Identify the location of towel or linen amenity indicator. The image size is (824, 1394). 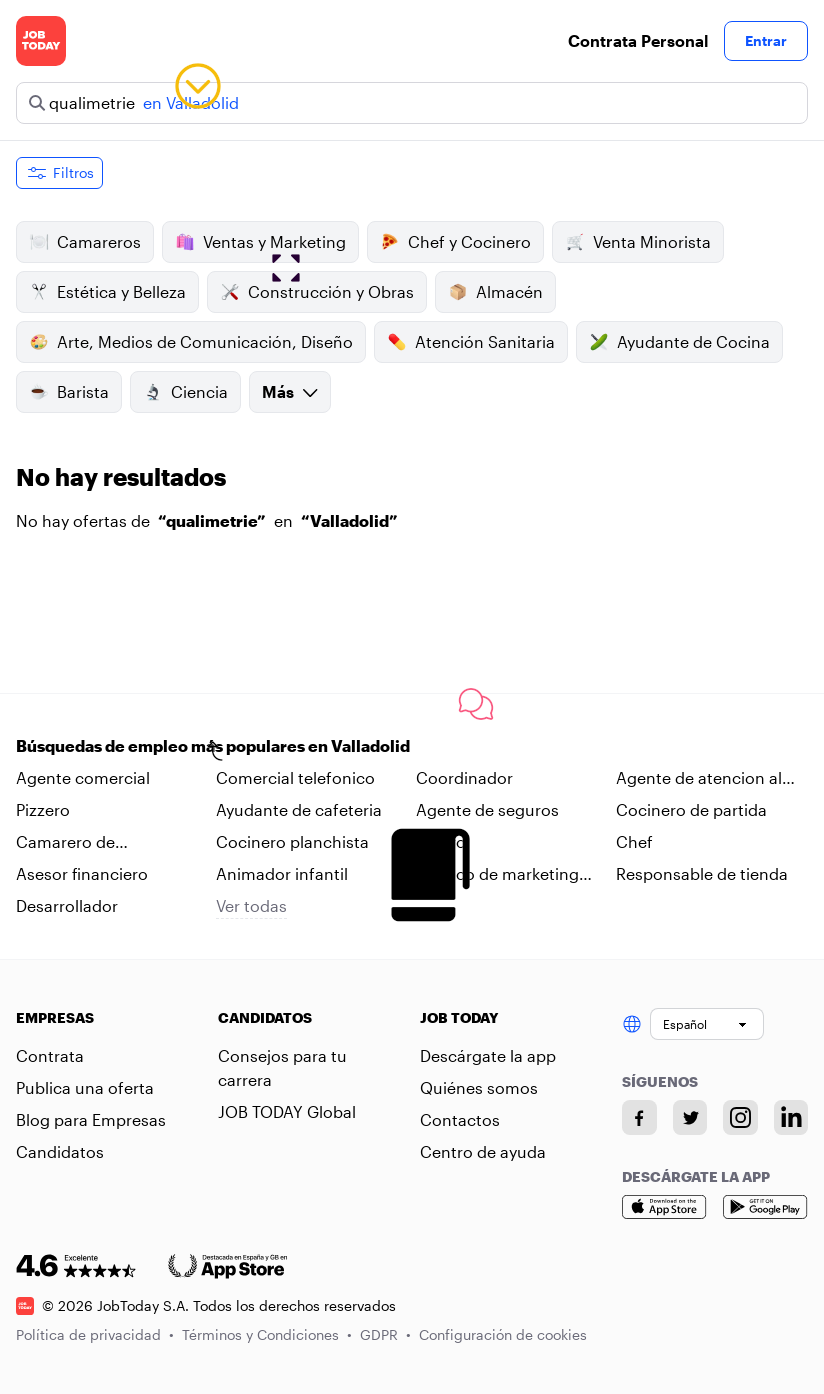
(427, 875).